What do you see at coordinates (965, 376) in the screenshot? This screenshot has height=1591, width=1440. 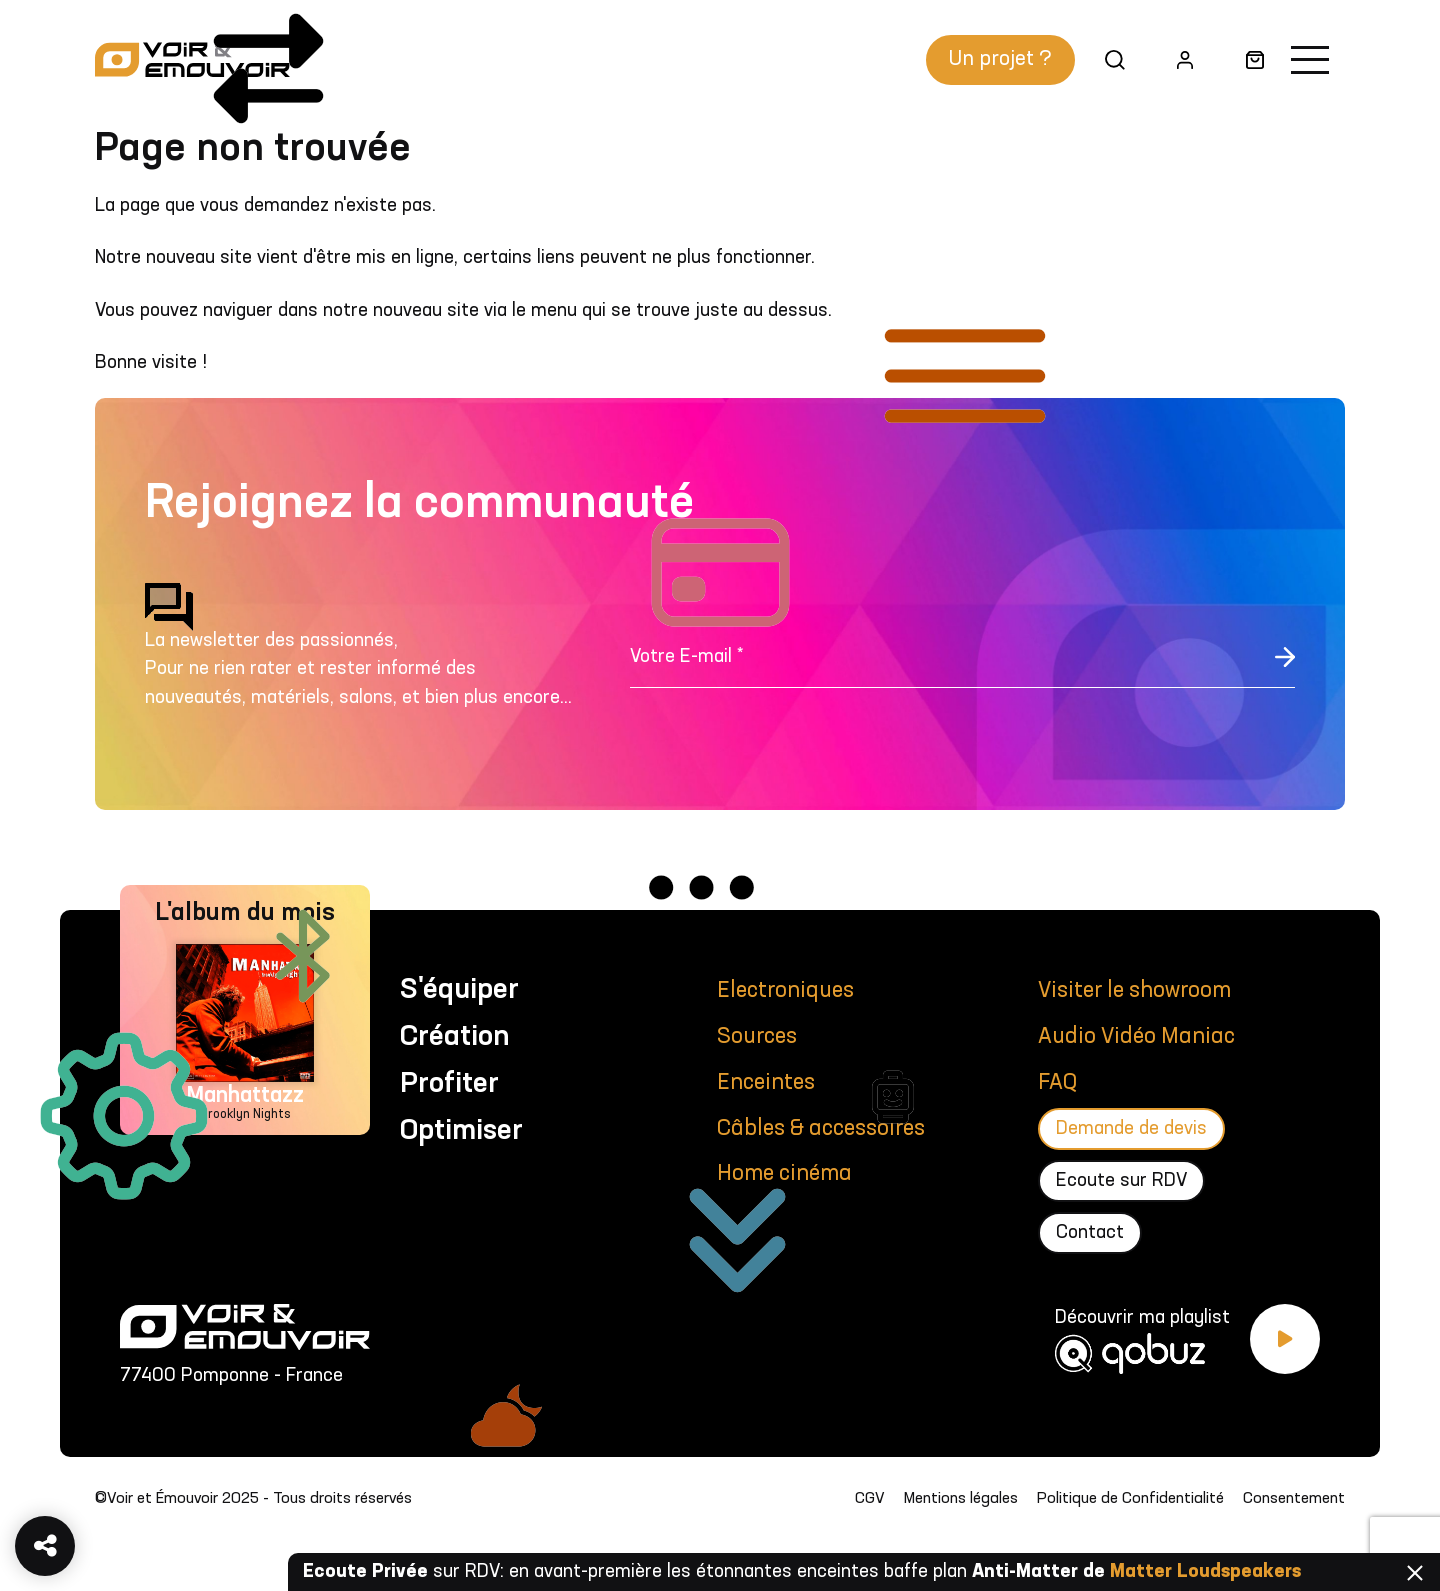 I see `open navigation menu` at bounding box center [965, 376].